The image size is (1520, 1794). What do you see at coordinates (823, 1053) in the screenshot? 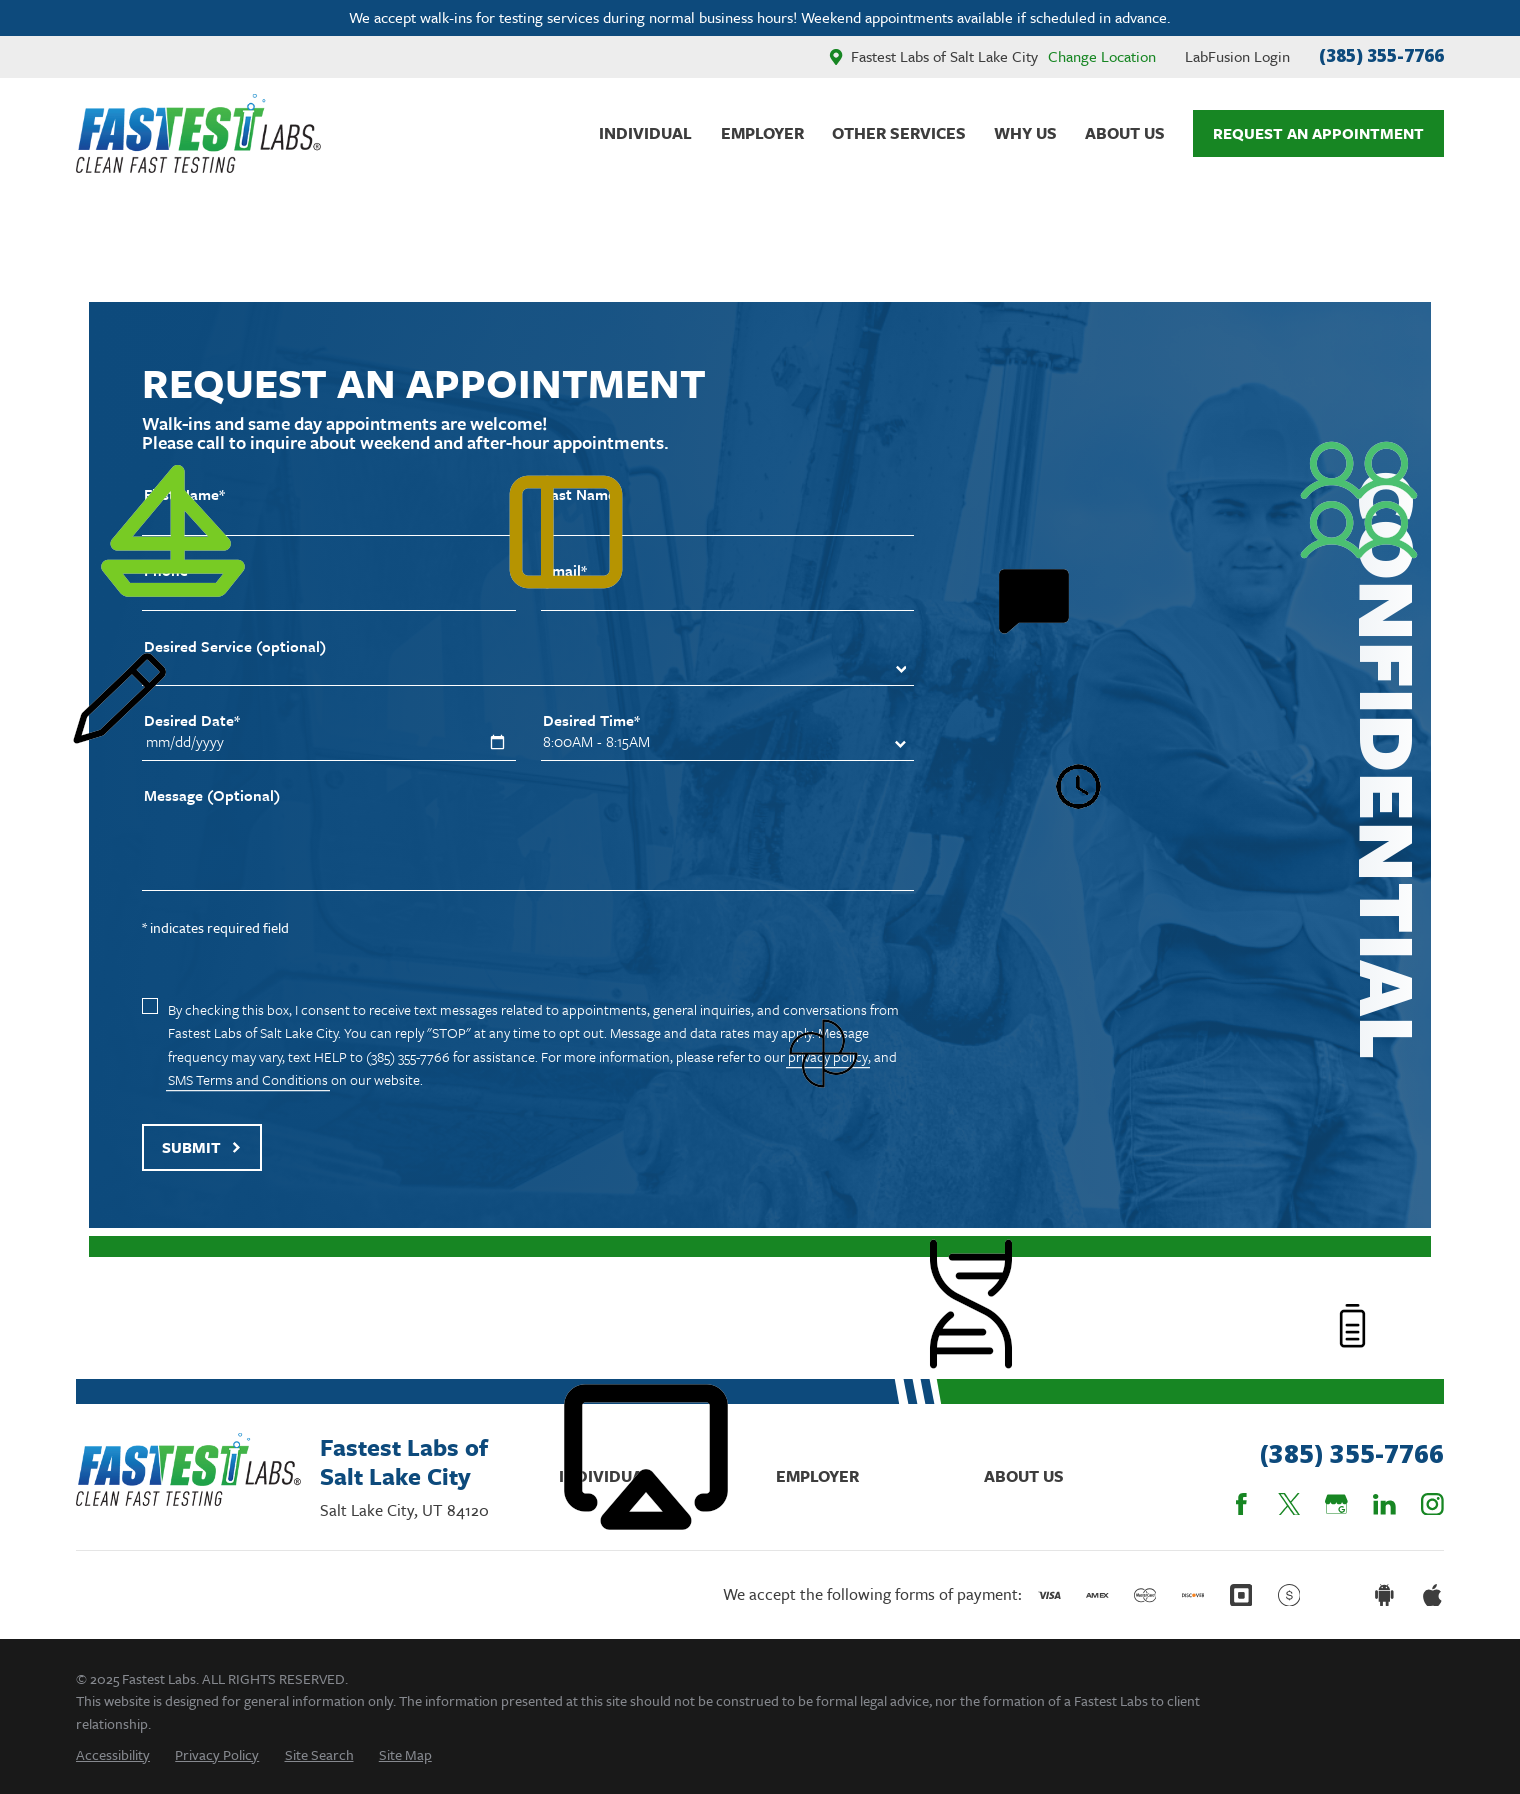
I see `open google photos app` at bounding box center [823, 1053].